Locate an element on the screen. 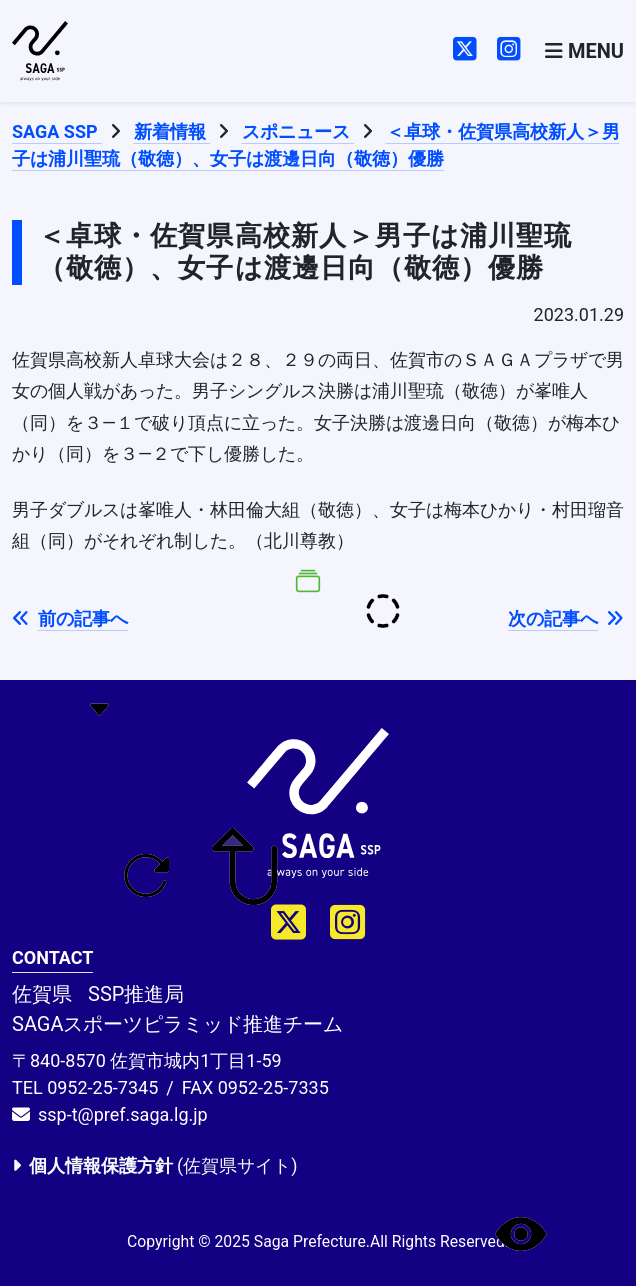  indicates loading or processing in progress is located at coordinates (383, 611).